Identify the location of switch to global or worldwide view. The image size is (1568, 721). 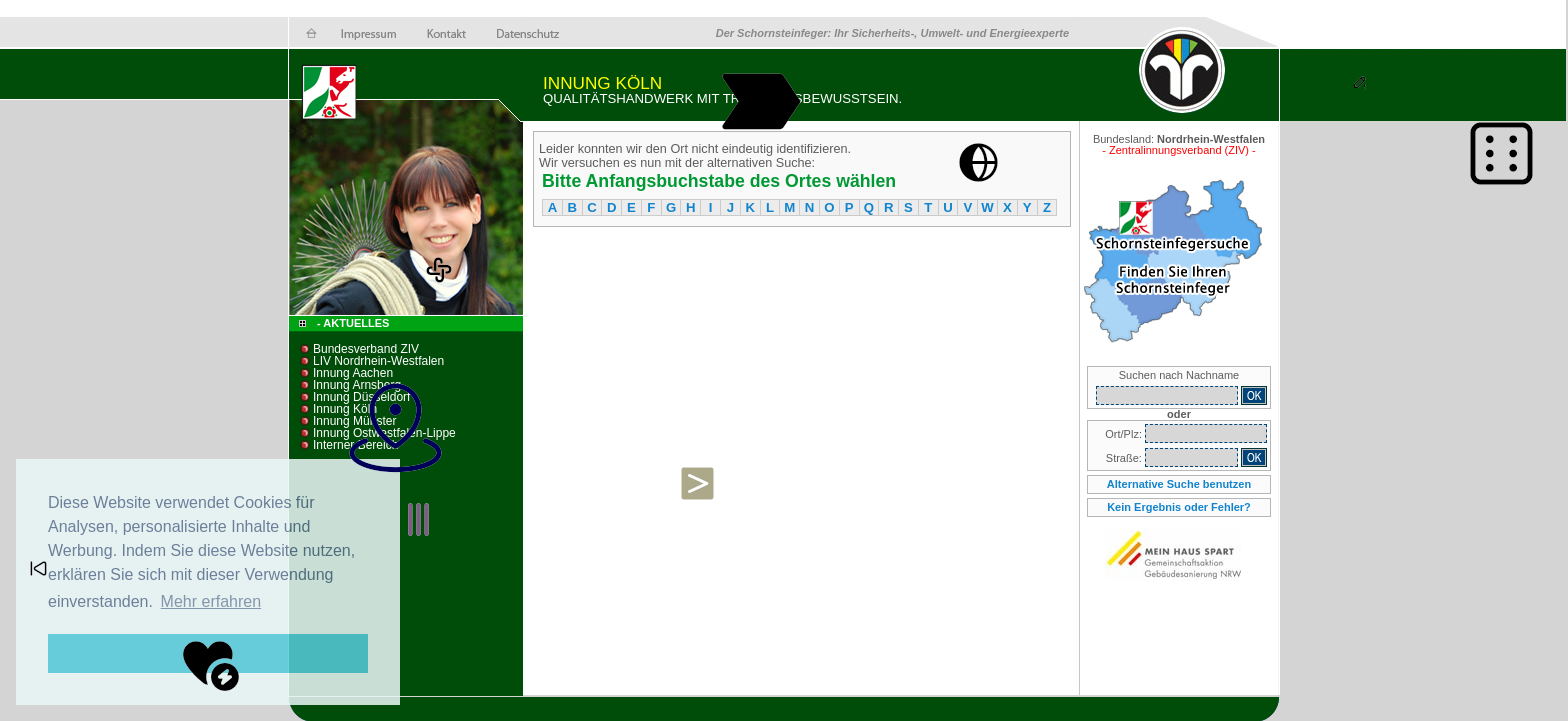
(978, 162).